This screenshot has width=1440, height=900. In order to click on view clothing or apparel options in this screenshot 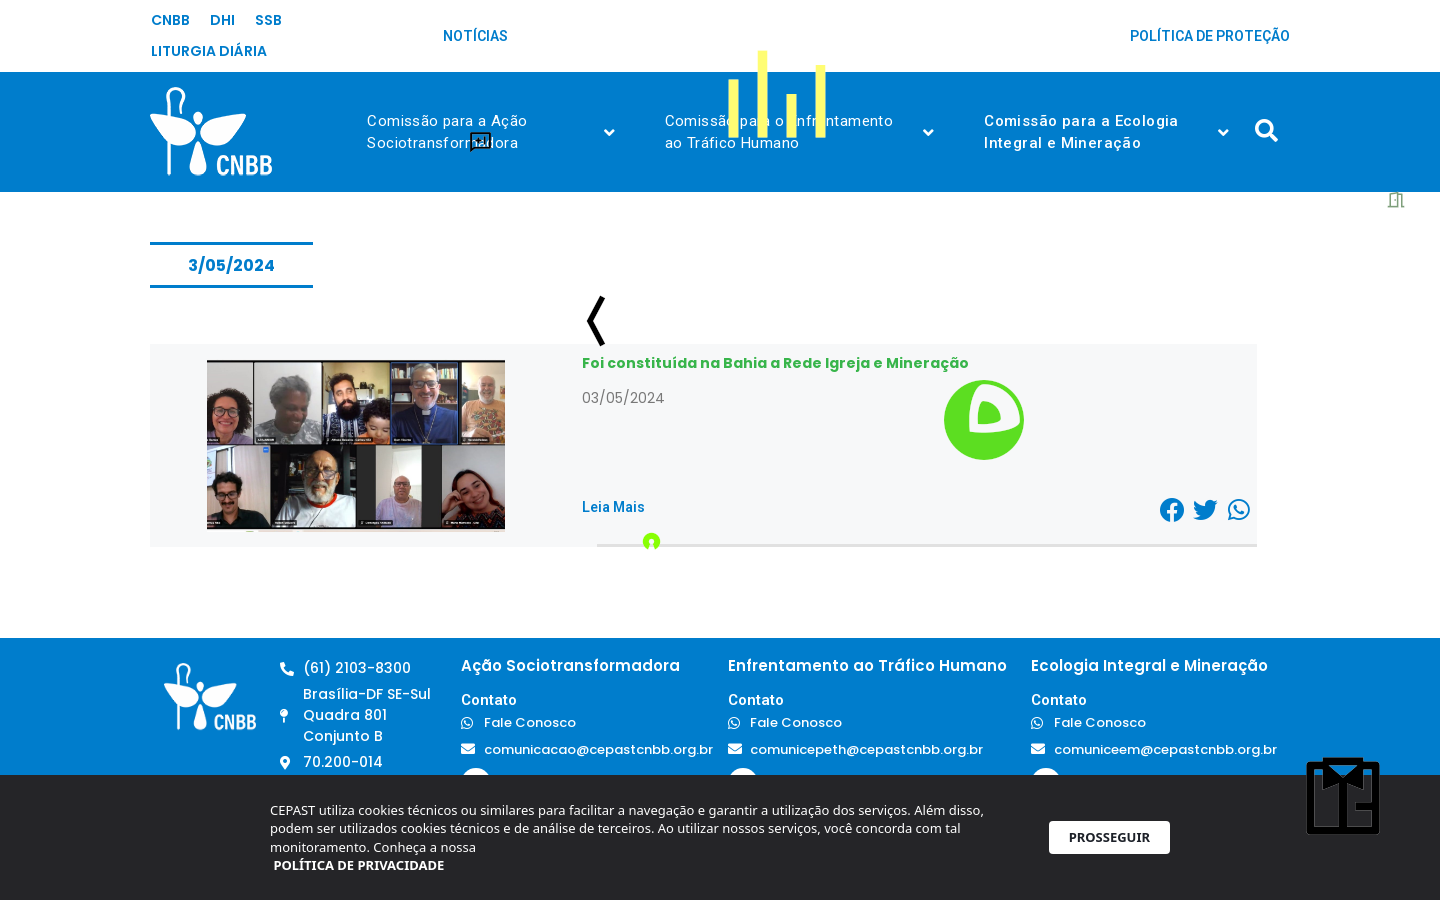, I will do `click(1343, 794)`.